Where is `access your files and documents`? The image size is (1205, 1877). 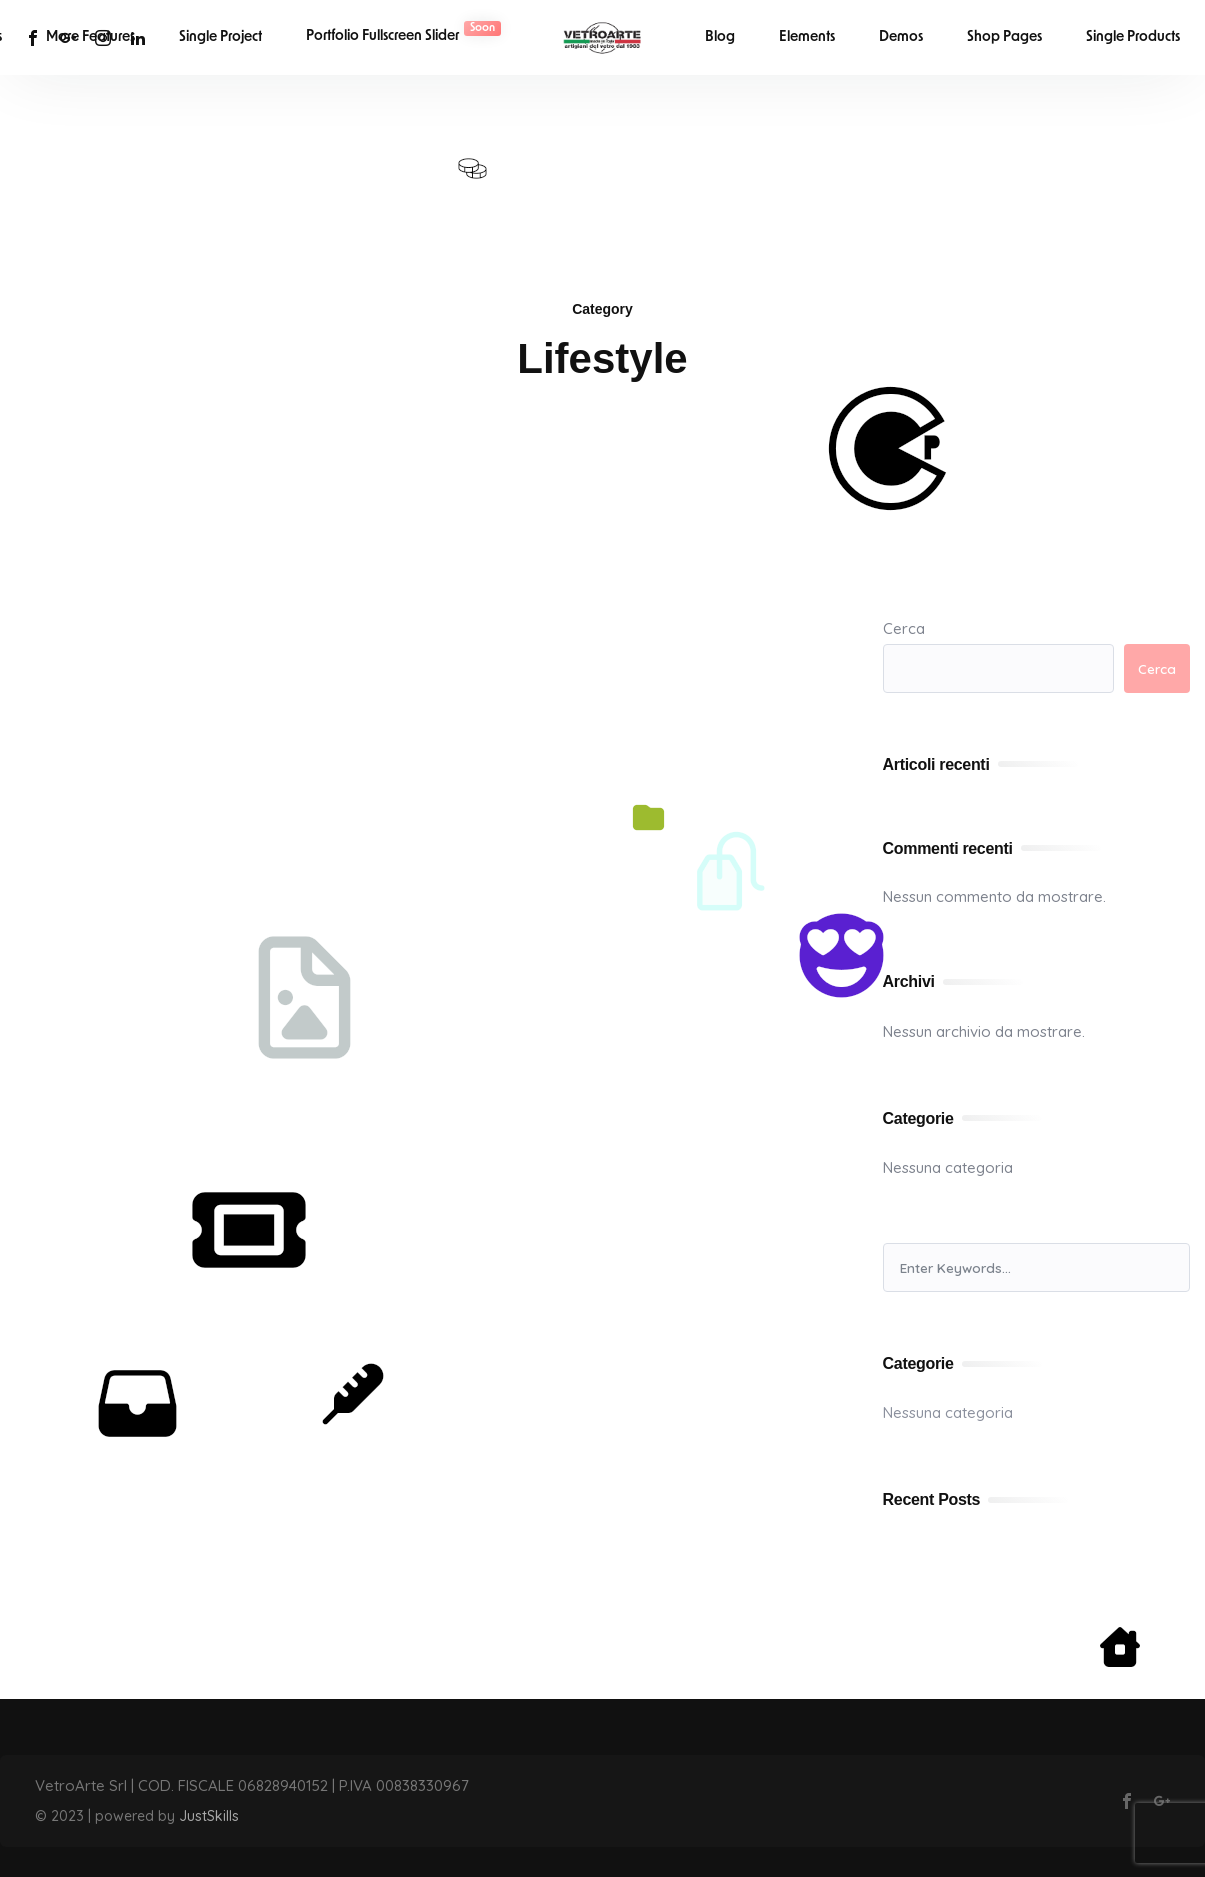 access your files and documents is located at coordinates (648, 818).